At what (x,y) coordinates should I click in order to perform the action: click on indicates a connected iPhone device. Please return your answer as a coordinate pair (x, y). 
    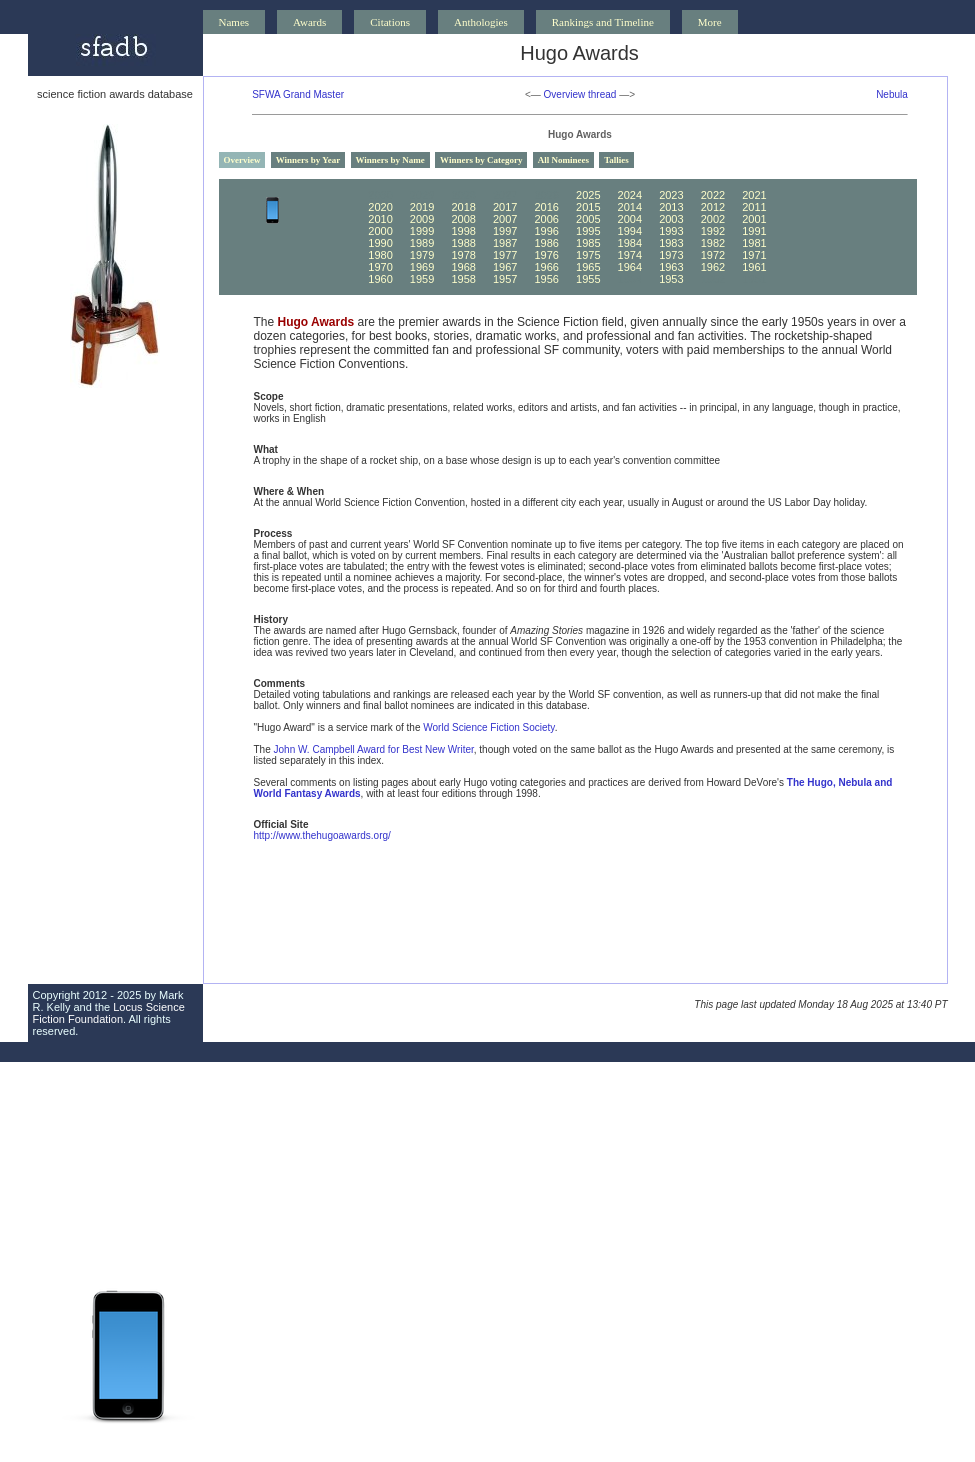
    Looking at the image, I should click on (272, 210).